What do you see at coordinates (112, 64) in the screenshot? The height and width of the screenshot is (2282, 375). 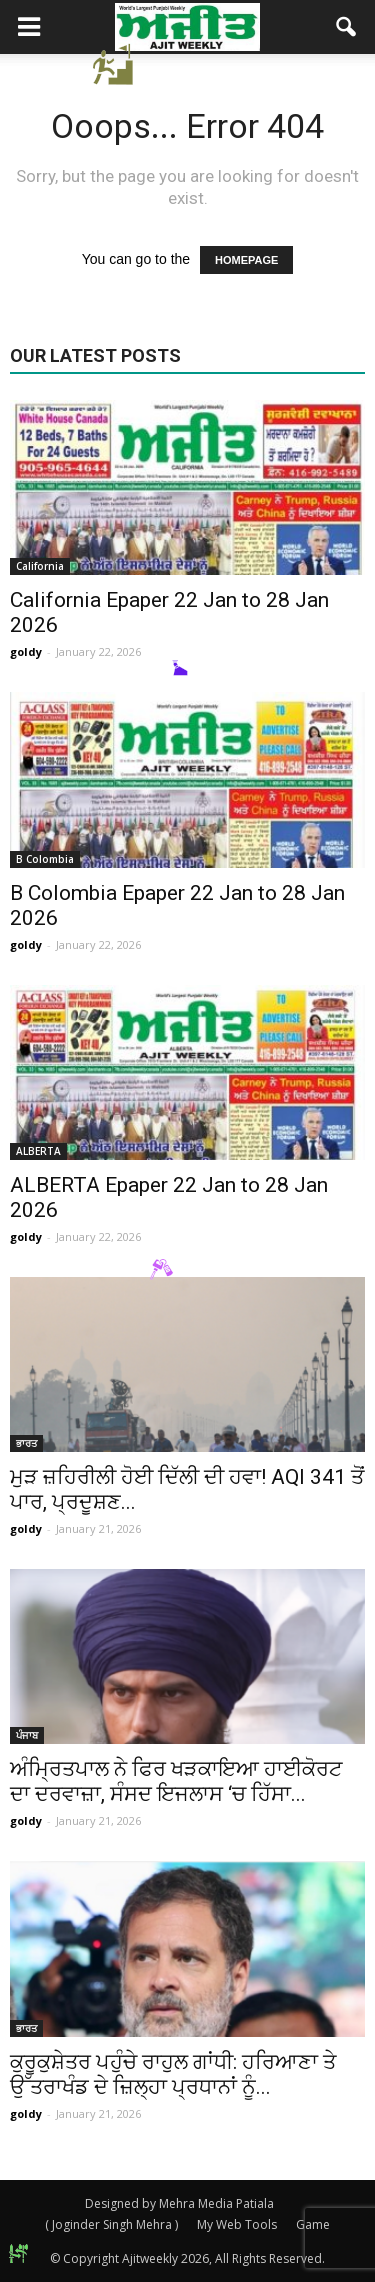 I see `track progress toward a goal` at bounding box center [112, 64].